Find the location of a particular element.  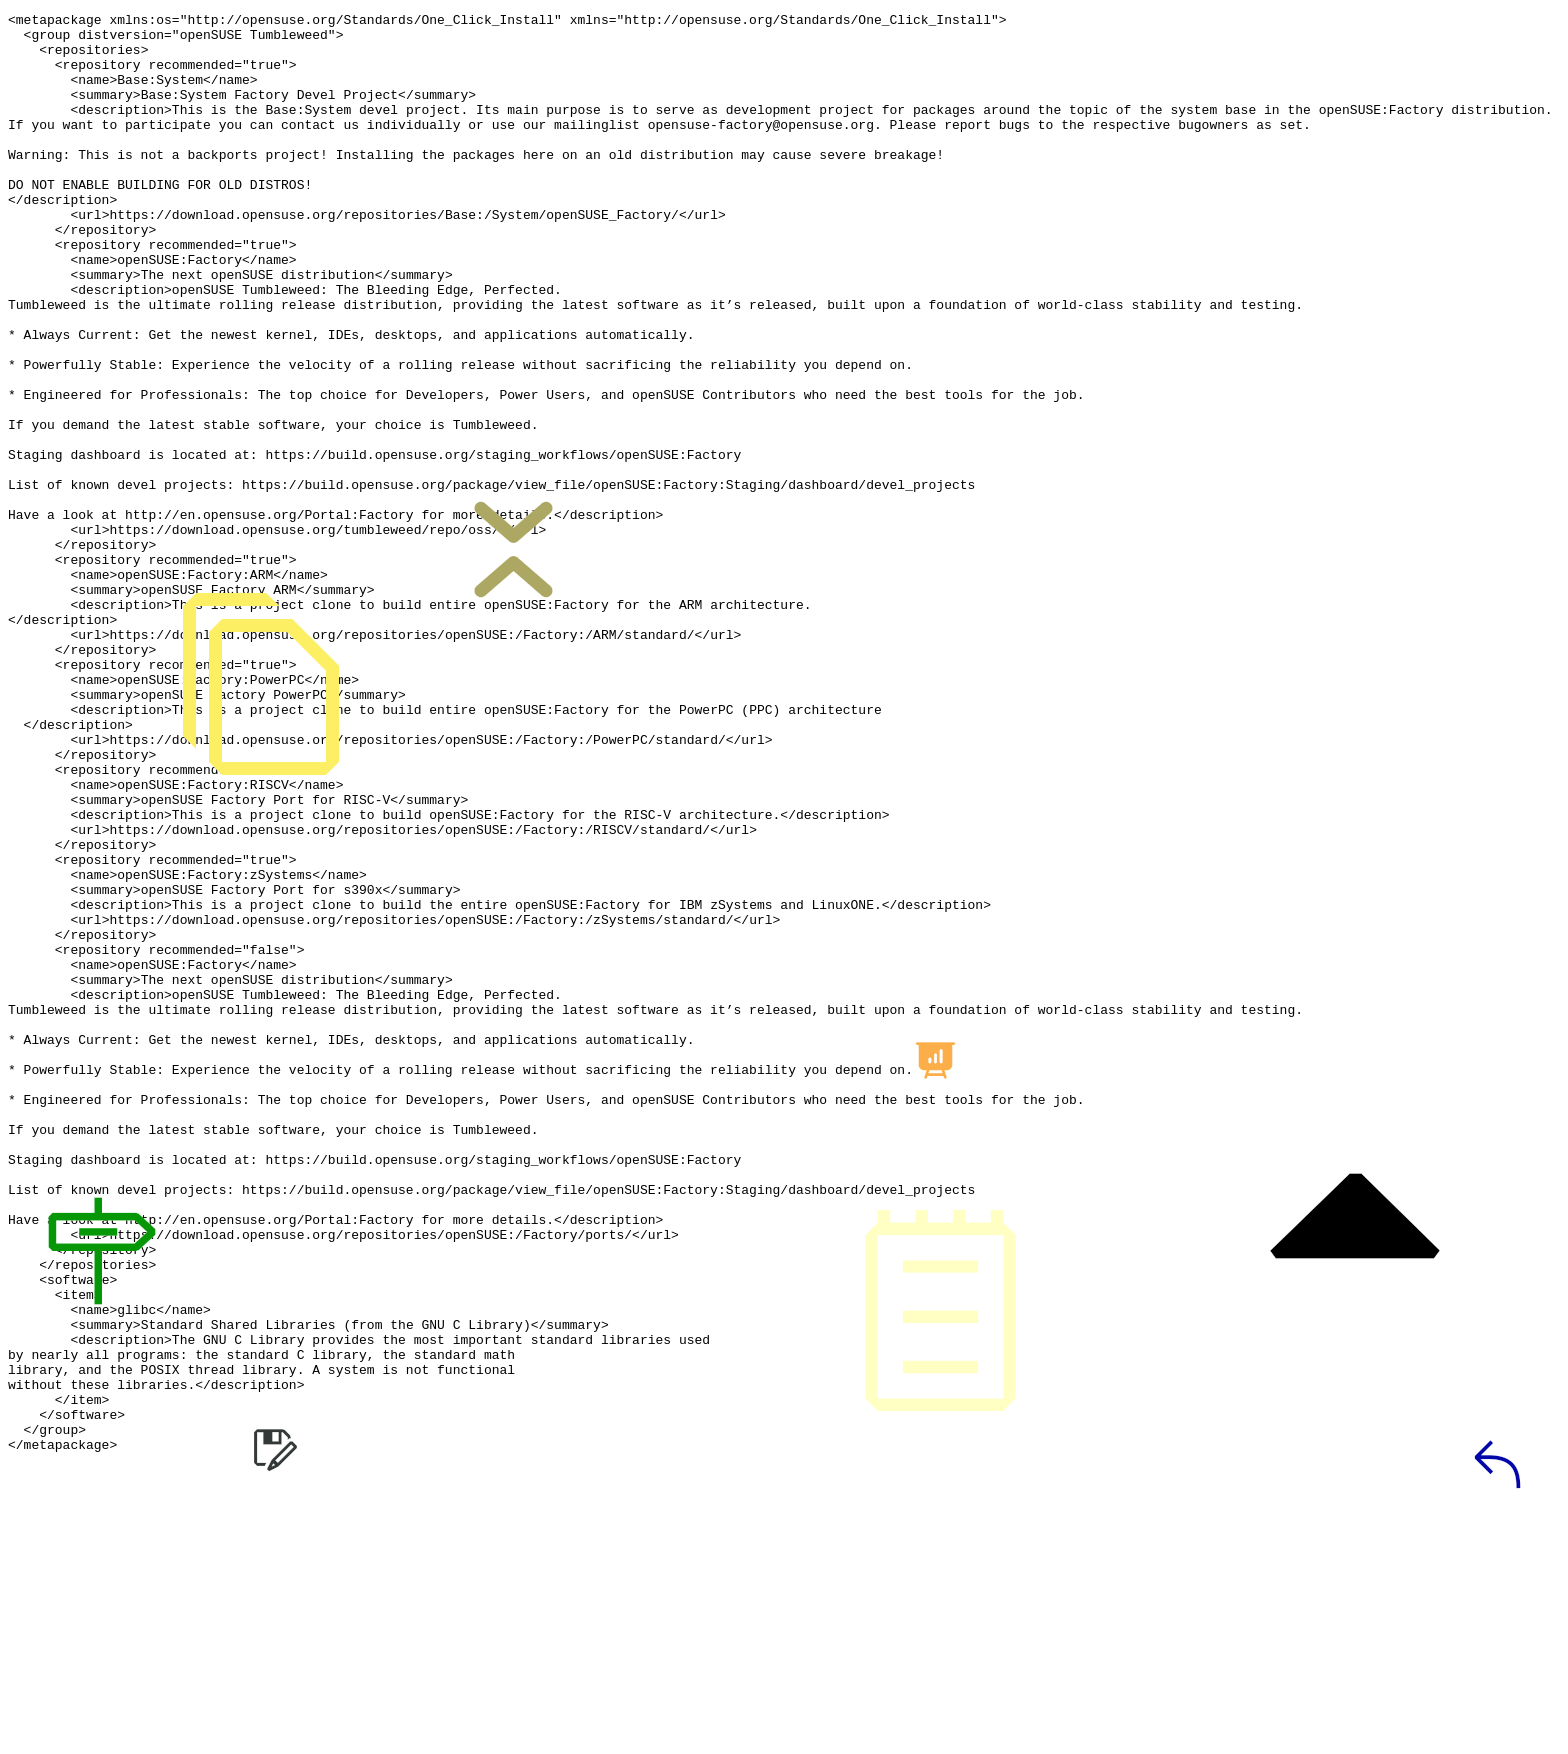

save file with a new name or location is located at coordinates (275, 1450).